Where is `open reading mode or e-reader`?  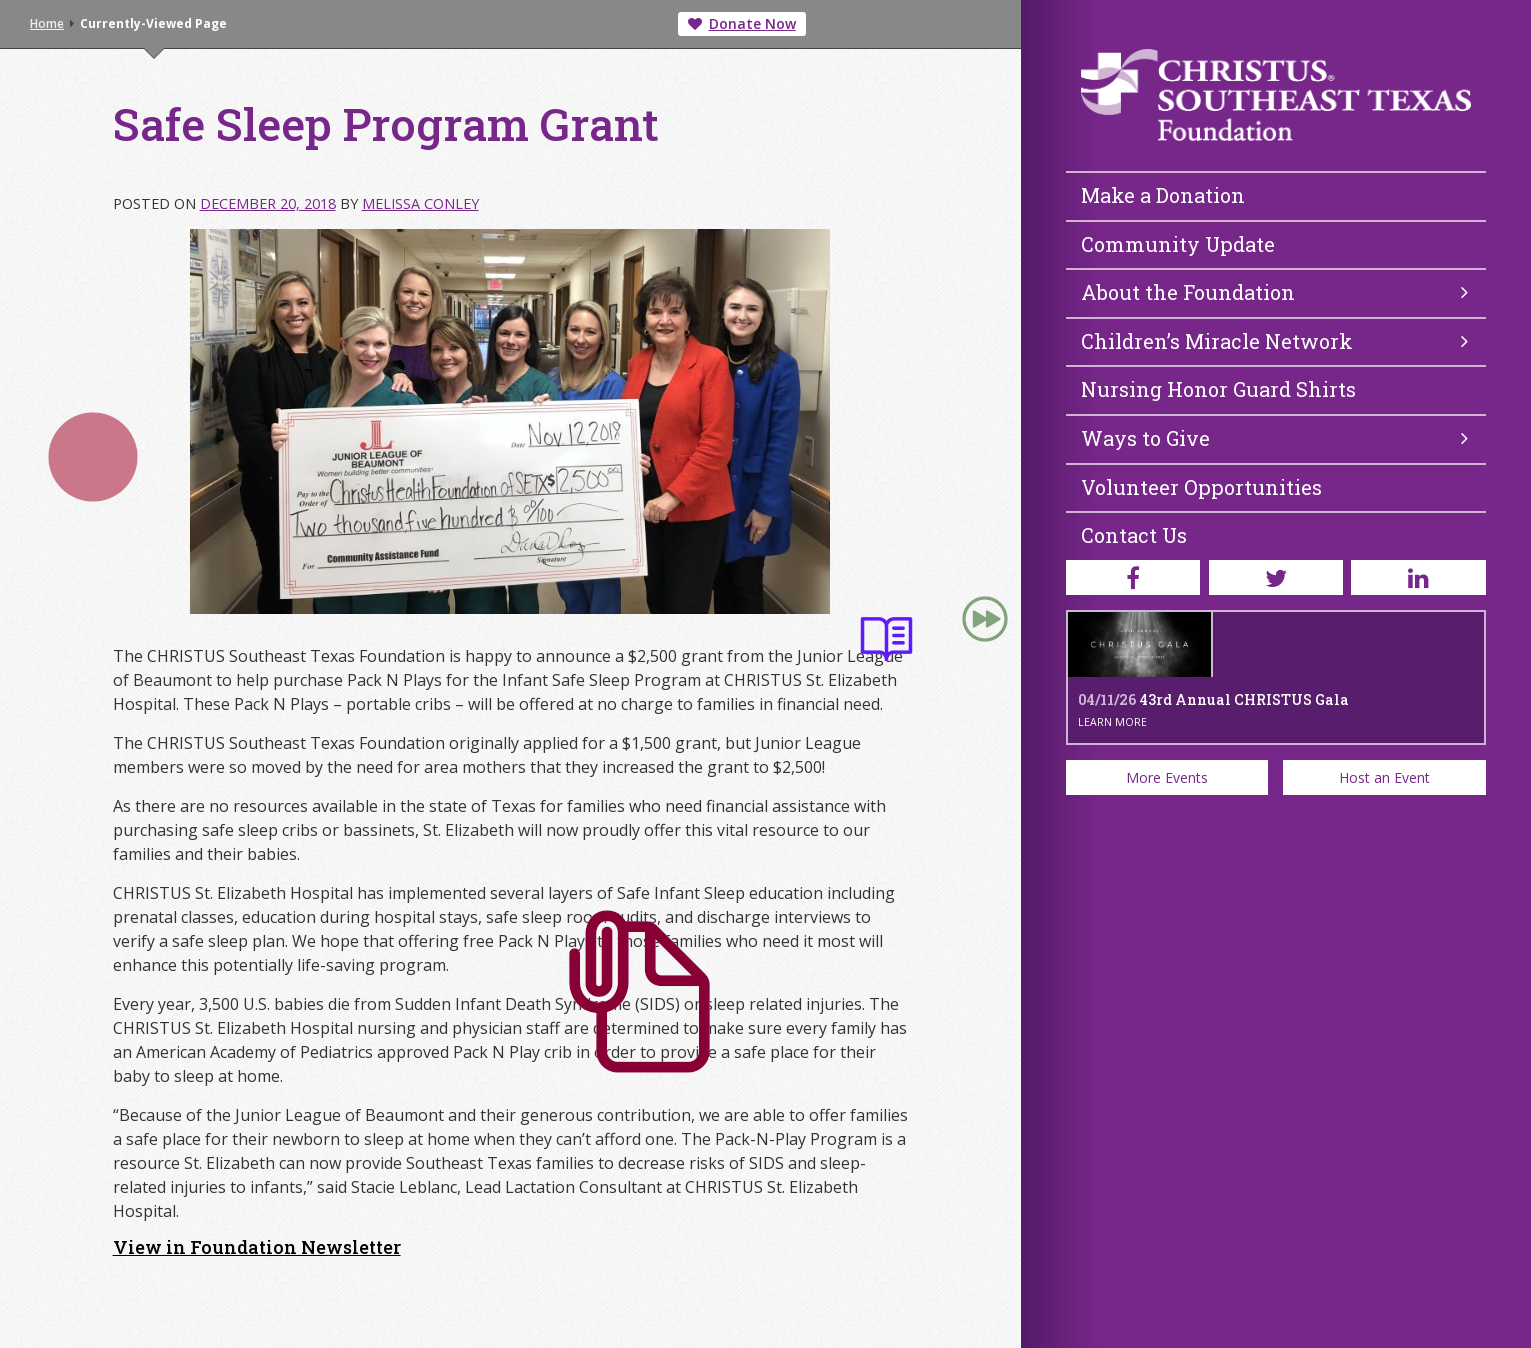 open reading mode or e-reader is located at coordinates (886, 635).